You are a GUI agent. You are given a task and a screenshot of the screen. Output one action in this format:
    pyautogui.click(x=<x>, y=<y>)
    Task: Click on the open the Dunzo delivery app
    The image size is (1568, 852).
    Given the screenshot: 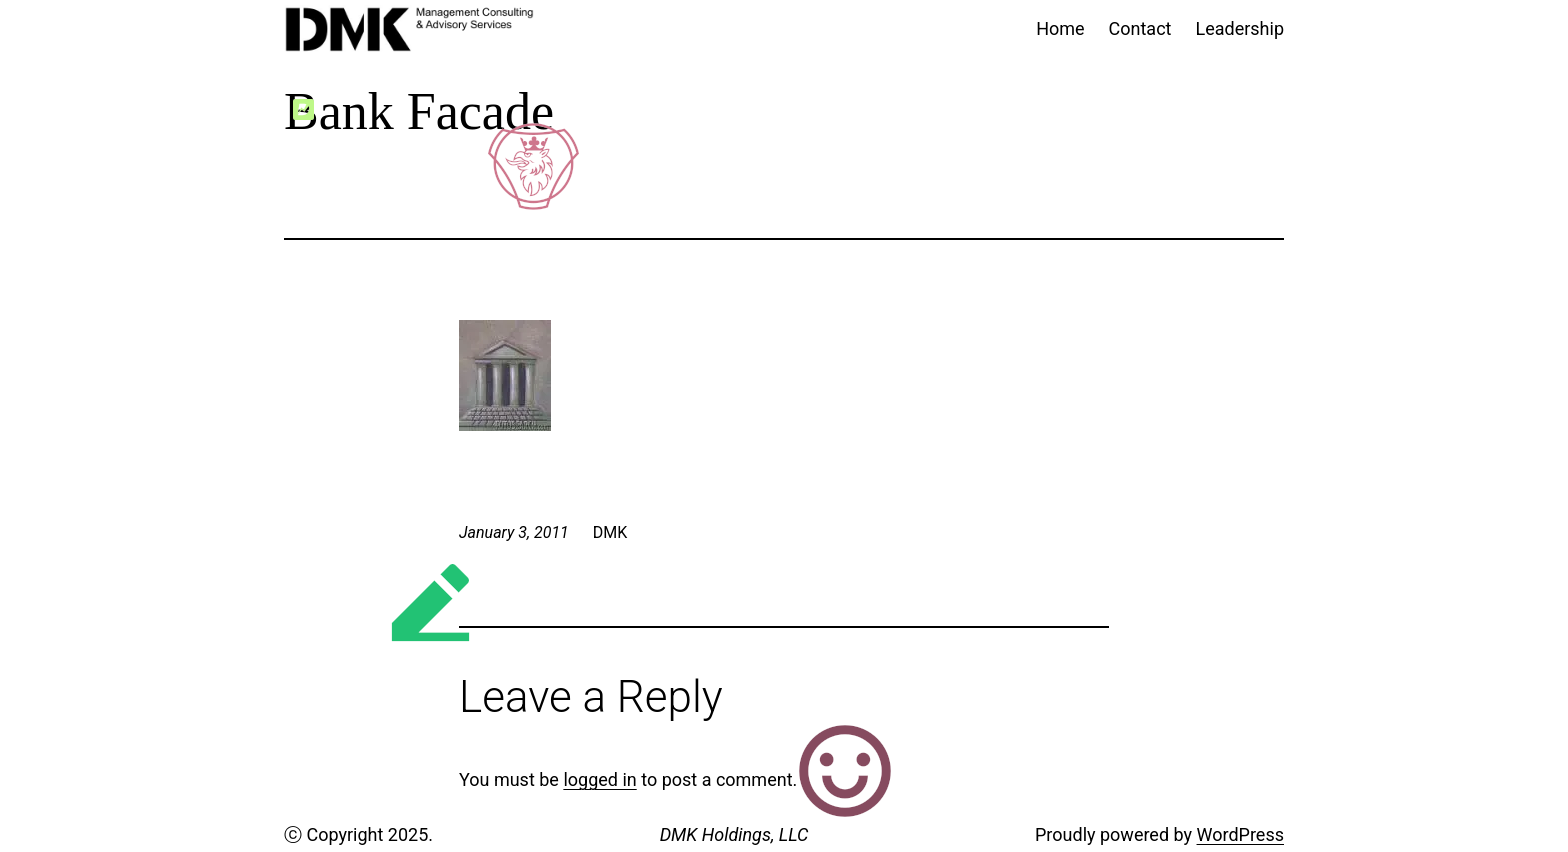 What is the action you would take?
    pyautogui.click(x=303, y=109)
    